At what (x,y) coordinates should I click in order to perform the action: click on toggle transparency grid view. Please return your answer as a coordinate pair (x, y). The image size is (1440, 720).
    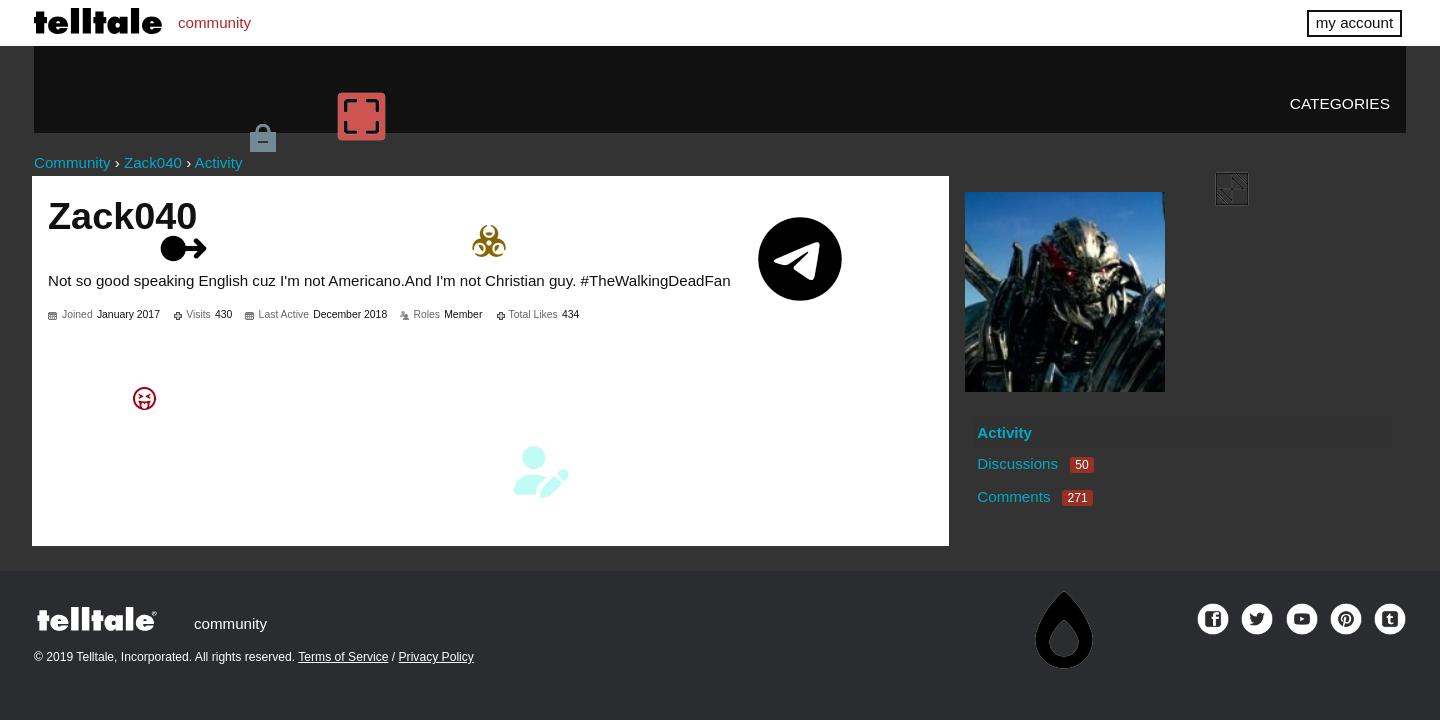
    Looking at the image, I should click on (1232, 189).